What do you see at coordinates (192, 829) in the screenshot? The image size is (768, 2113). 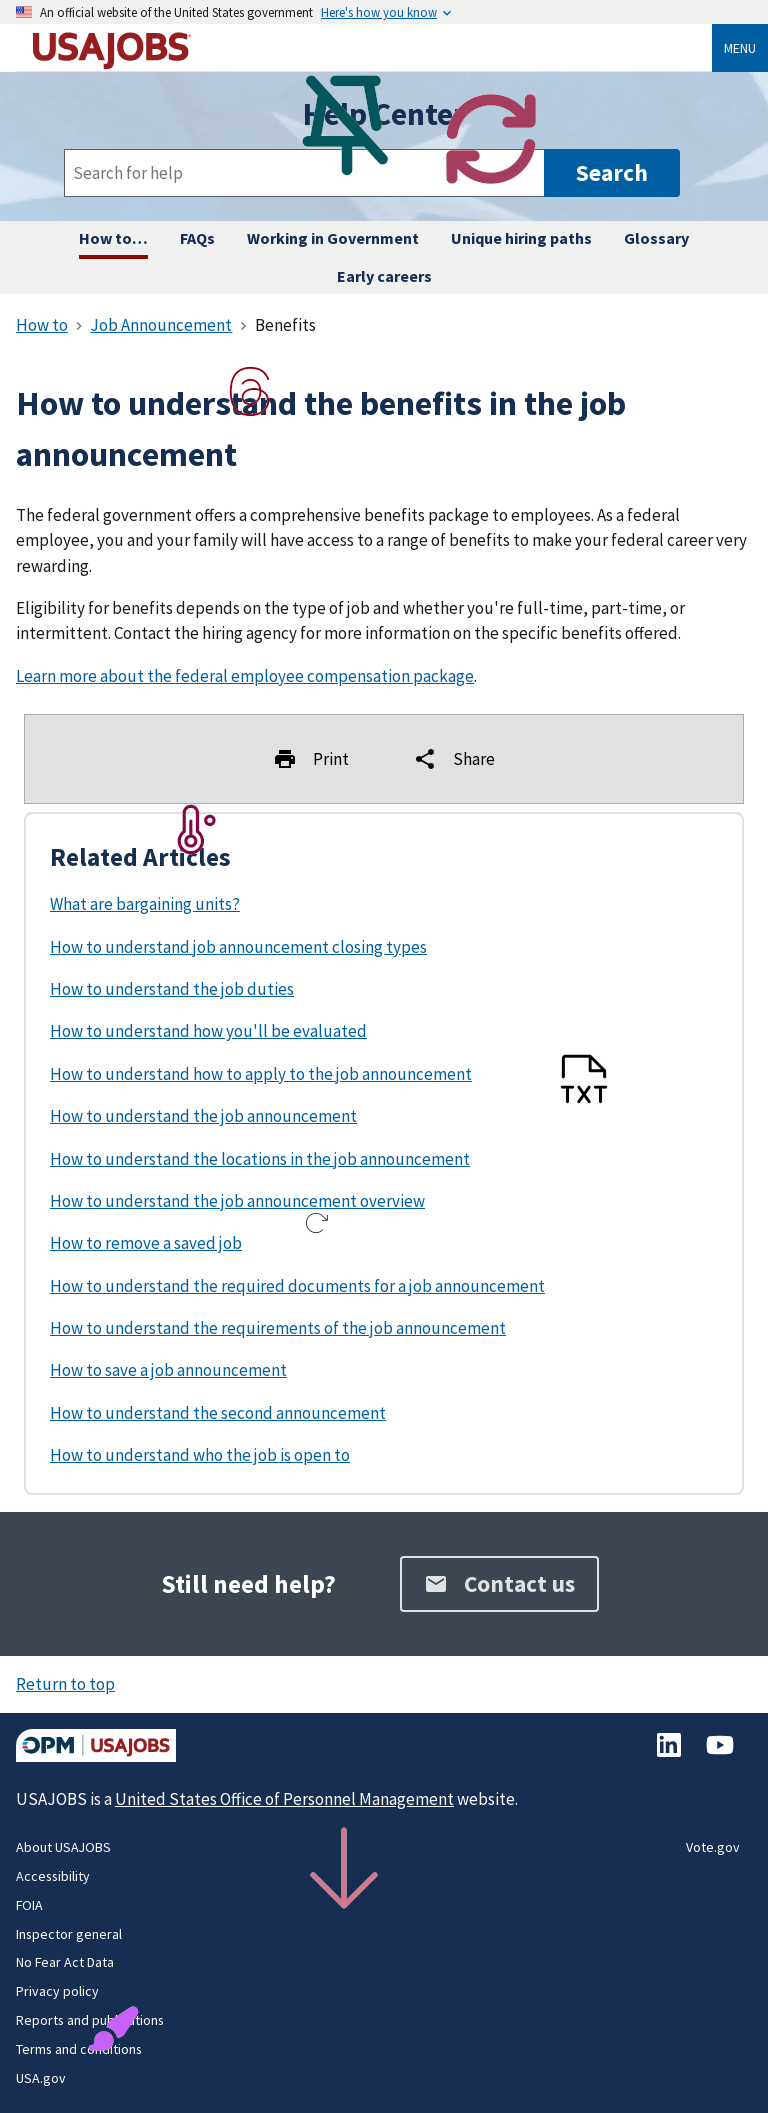 I see `view current temperature reading` at bounding box center [192, 829].